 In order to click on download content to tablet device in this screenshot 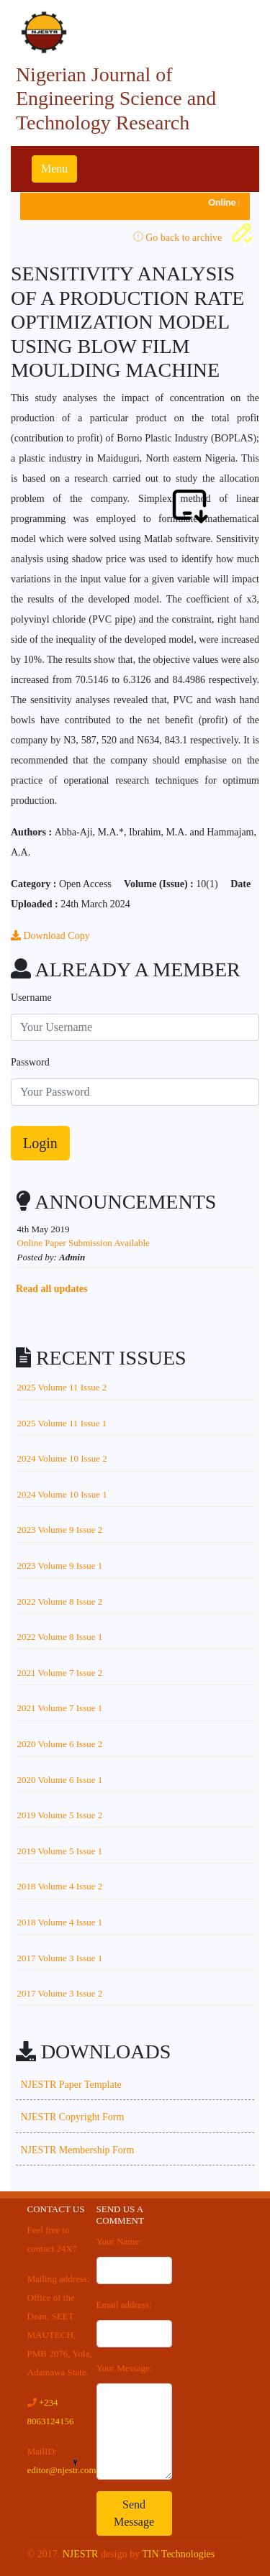, I will do `click(189, 505)`.